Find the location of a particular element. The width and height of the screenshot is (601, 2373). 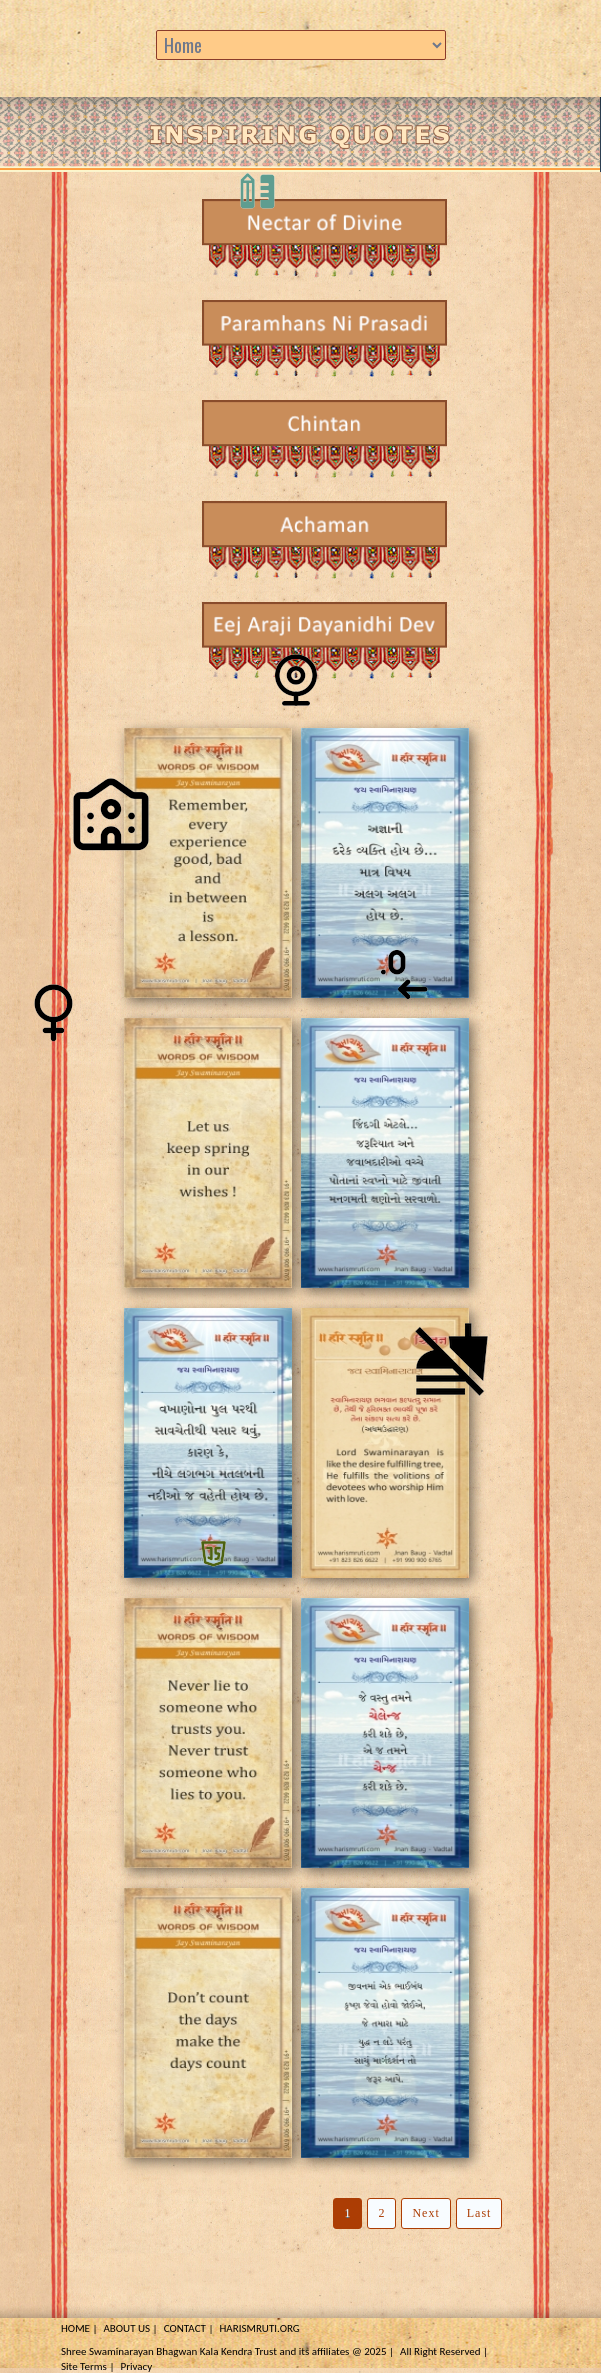

indicates female gender option is located at coordinates (53, 1011).